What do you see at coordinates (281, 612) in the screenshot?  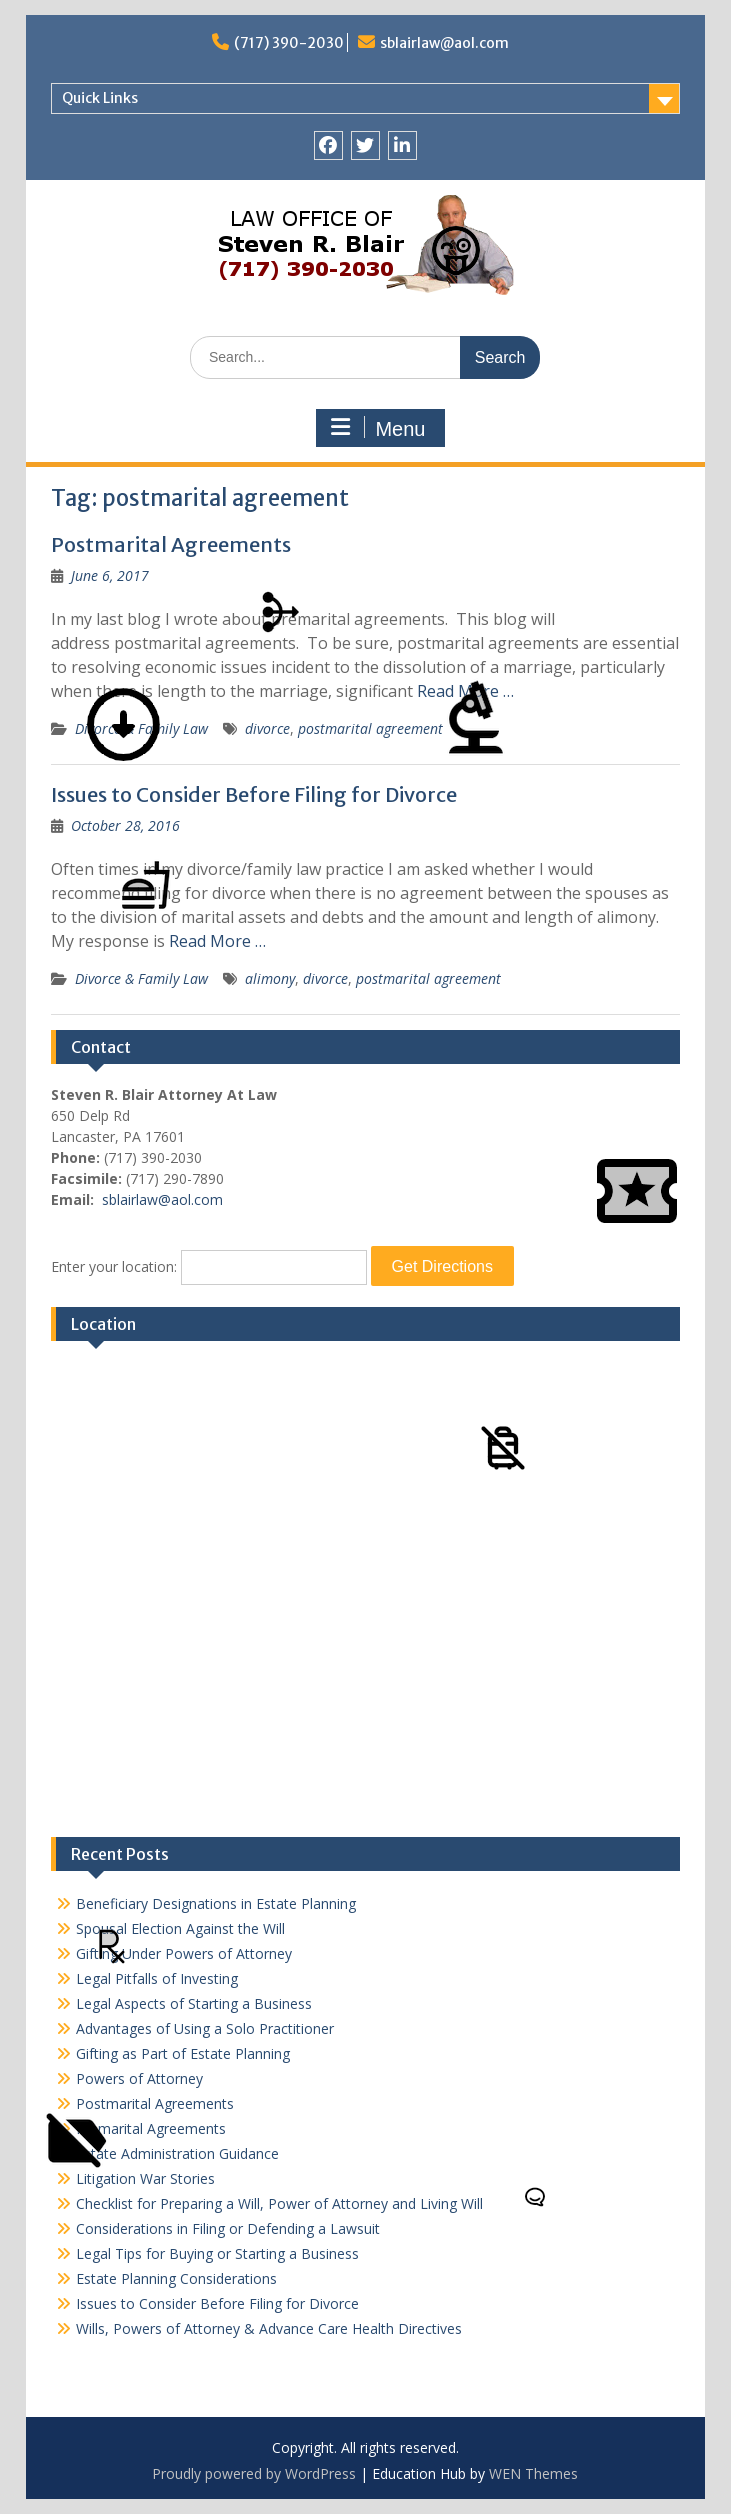 I see `manage ad mediation settings` at bounding box center [281, 612].